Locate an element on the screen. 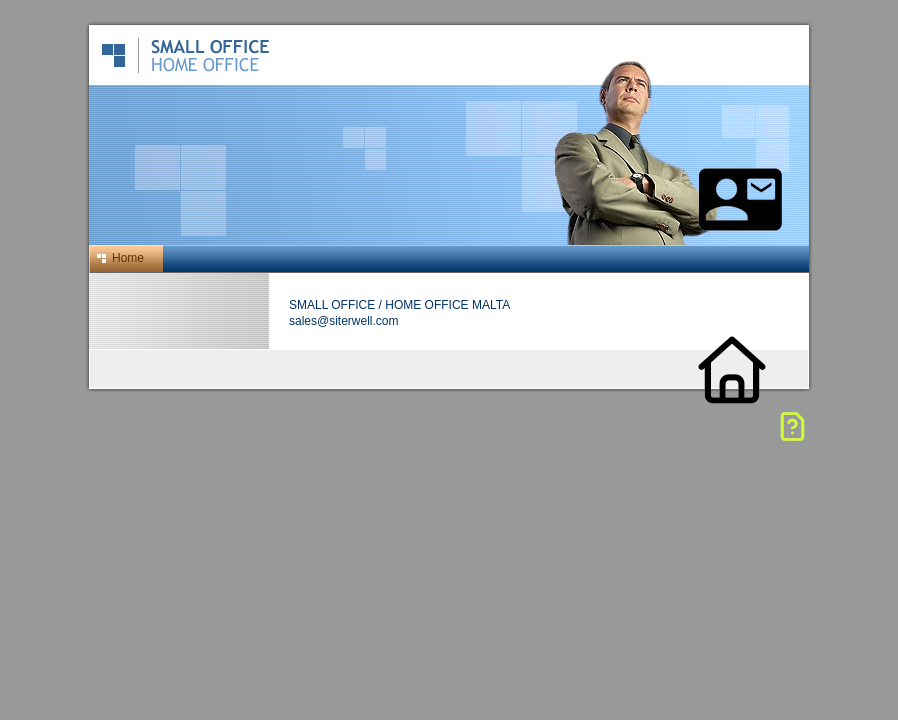 The image size is (898, 720). view contact email information is located at coordinates (740, 199).